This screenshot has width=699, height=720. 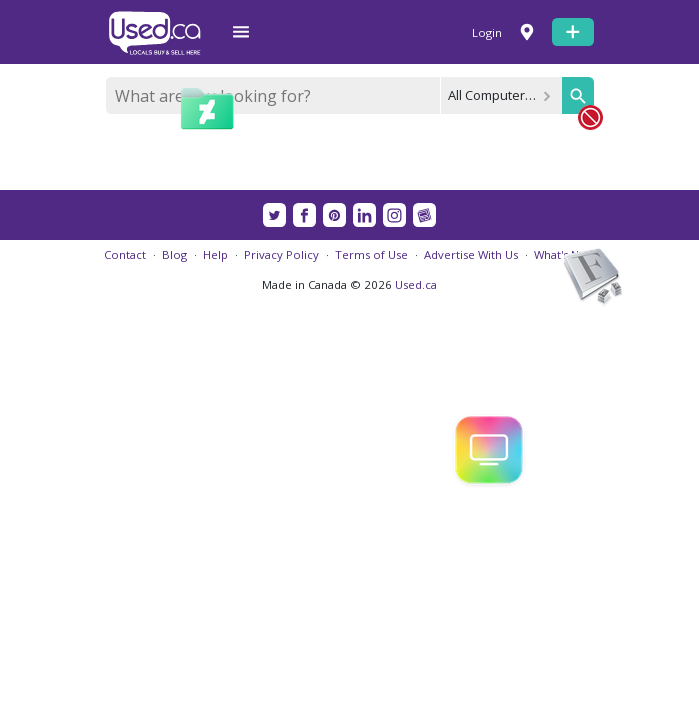 What do you see at coordinates (593, 275) in the screenshot?
I see `font notification or typography-related system alert` at bounding box center [593, 275].